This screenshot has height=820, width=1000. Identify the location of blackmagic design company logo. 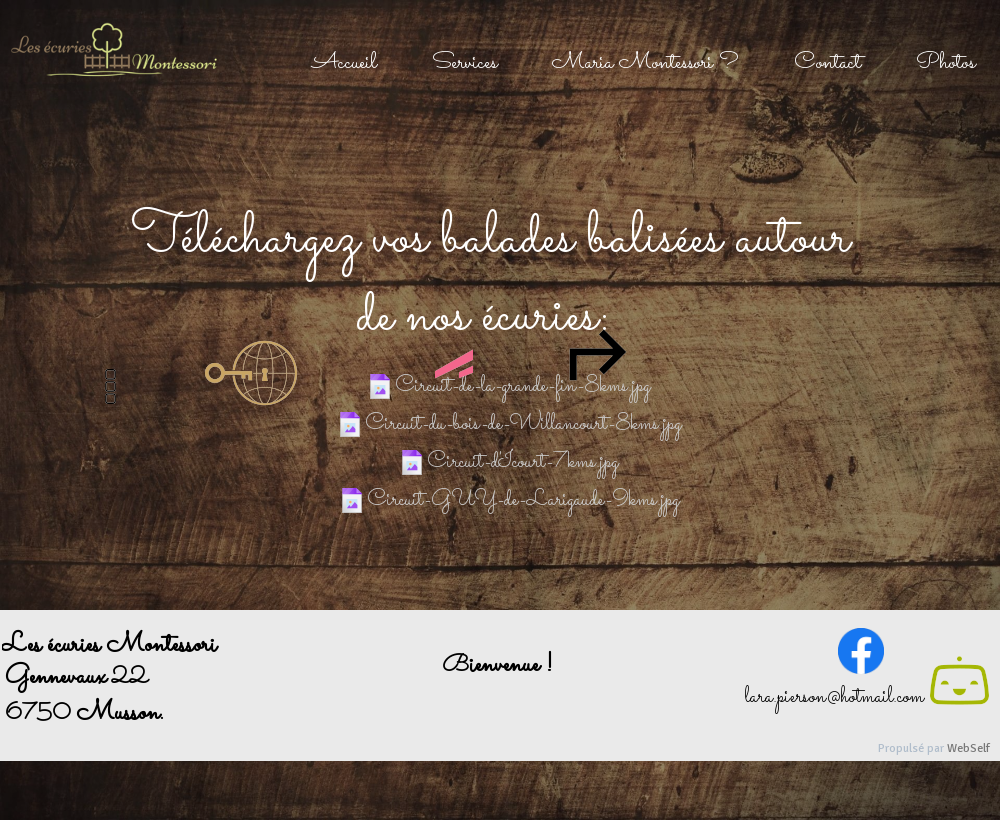
(110, 386).